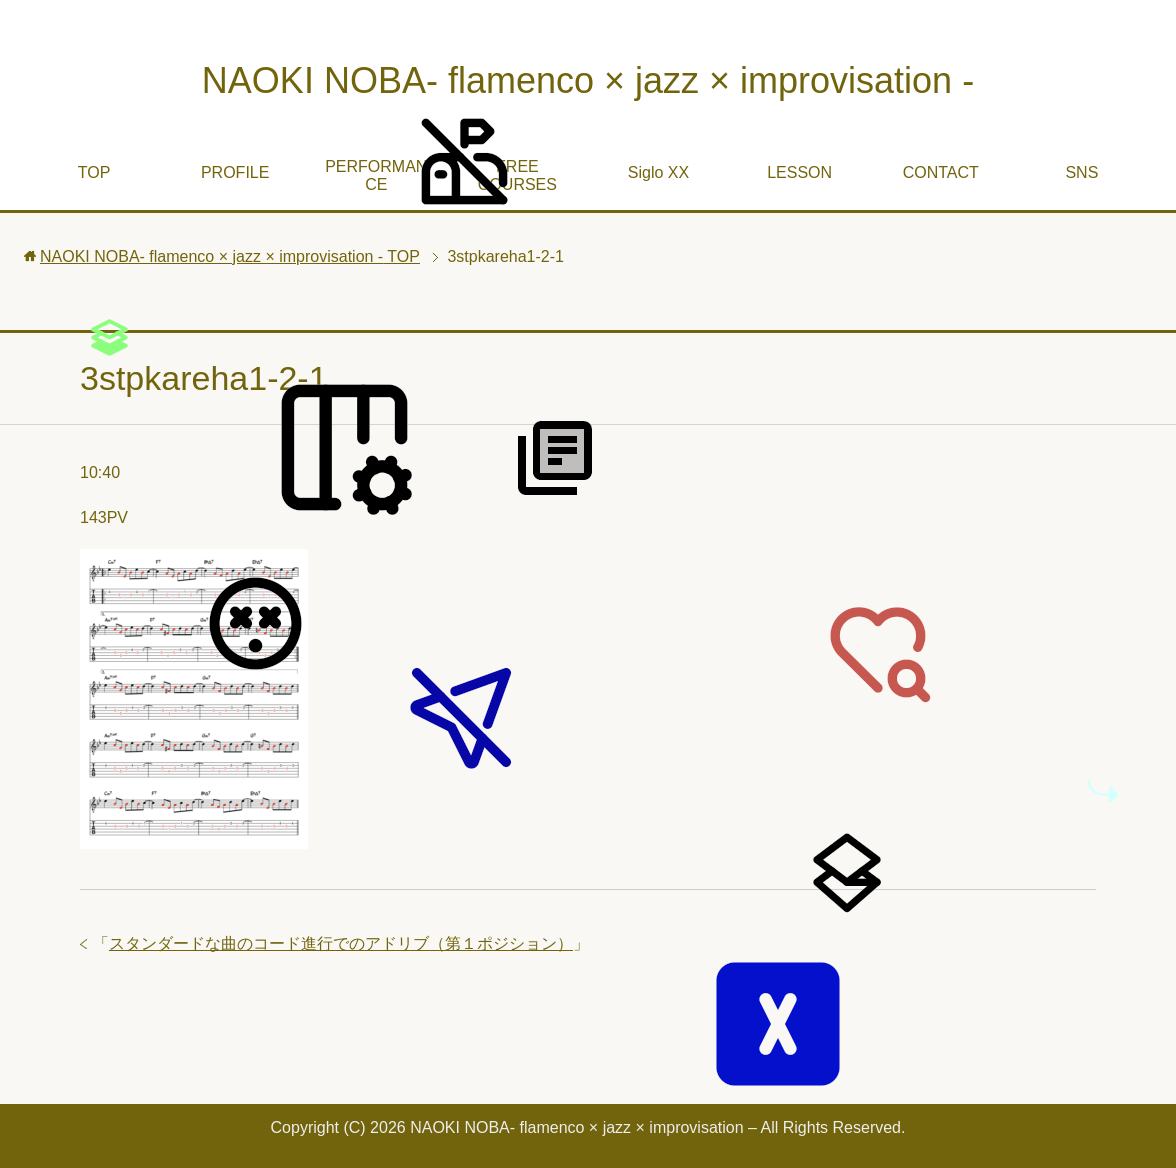 Image resolution: width=1176 pixels, height=1168 pixels. I want to click on open superhuman email app, so click(847, 871).